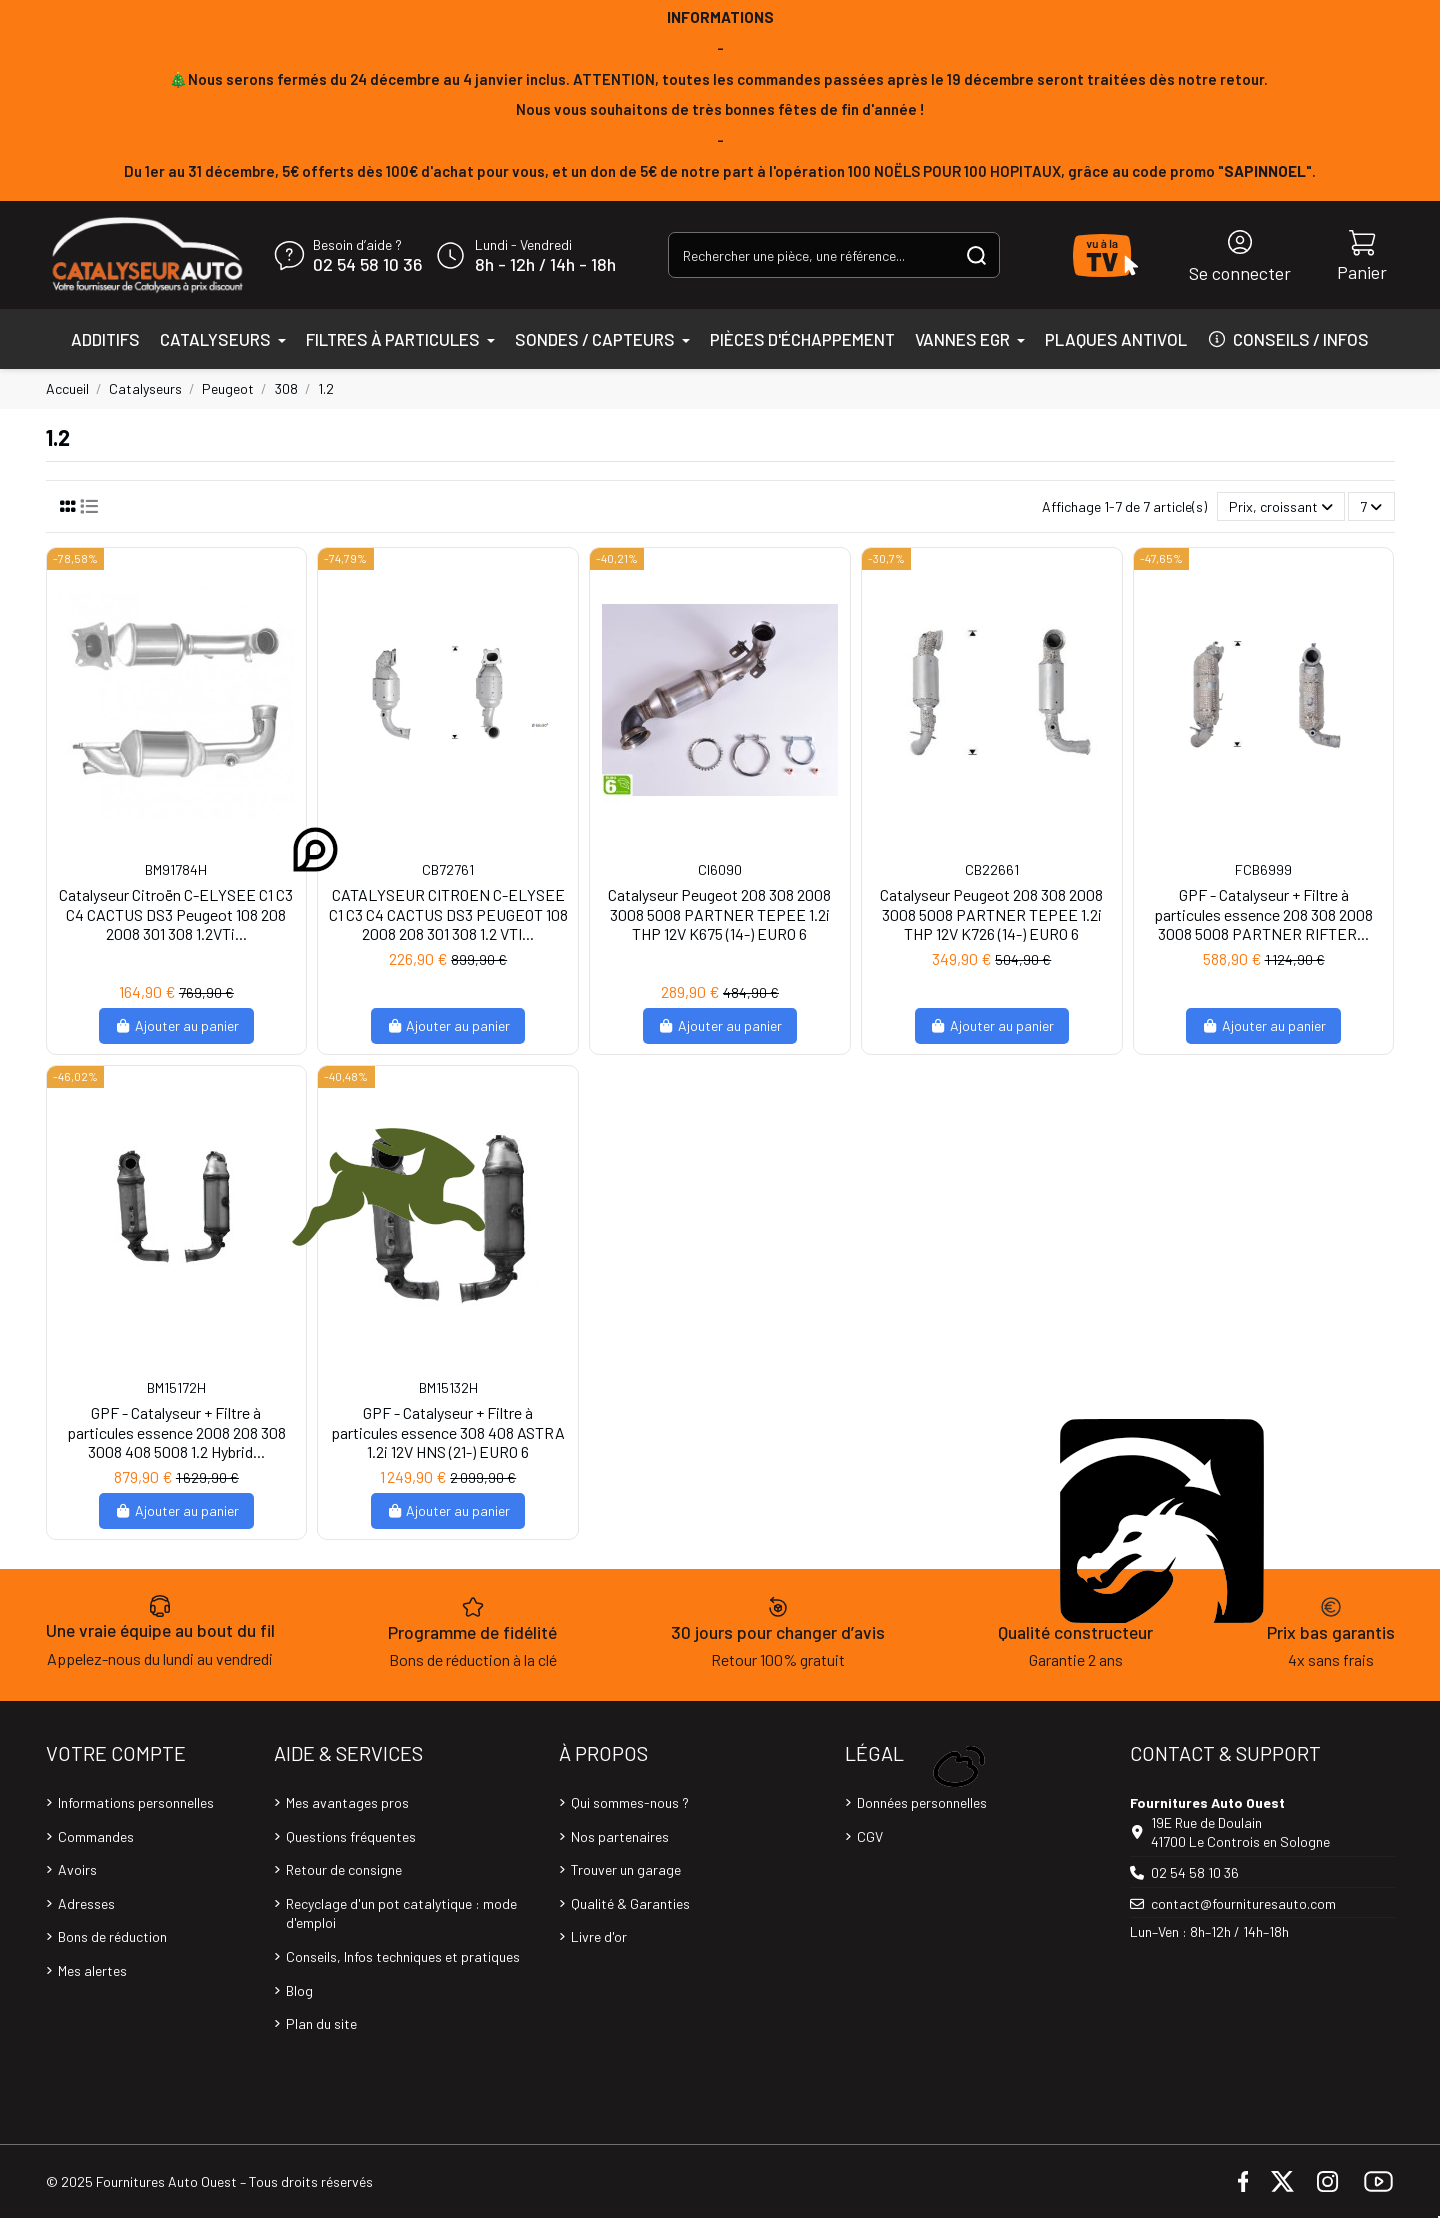  I want to click on open microsoft loop app, so click(315, 849).